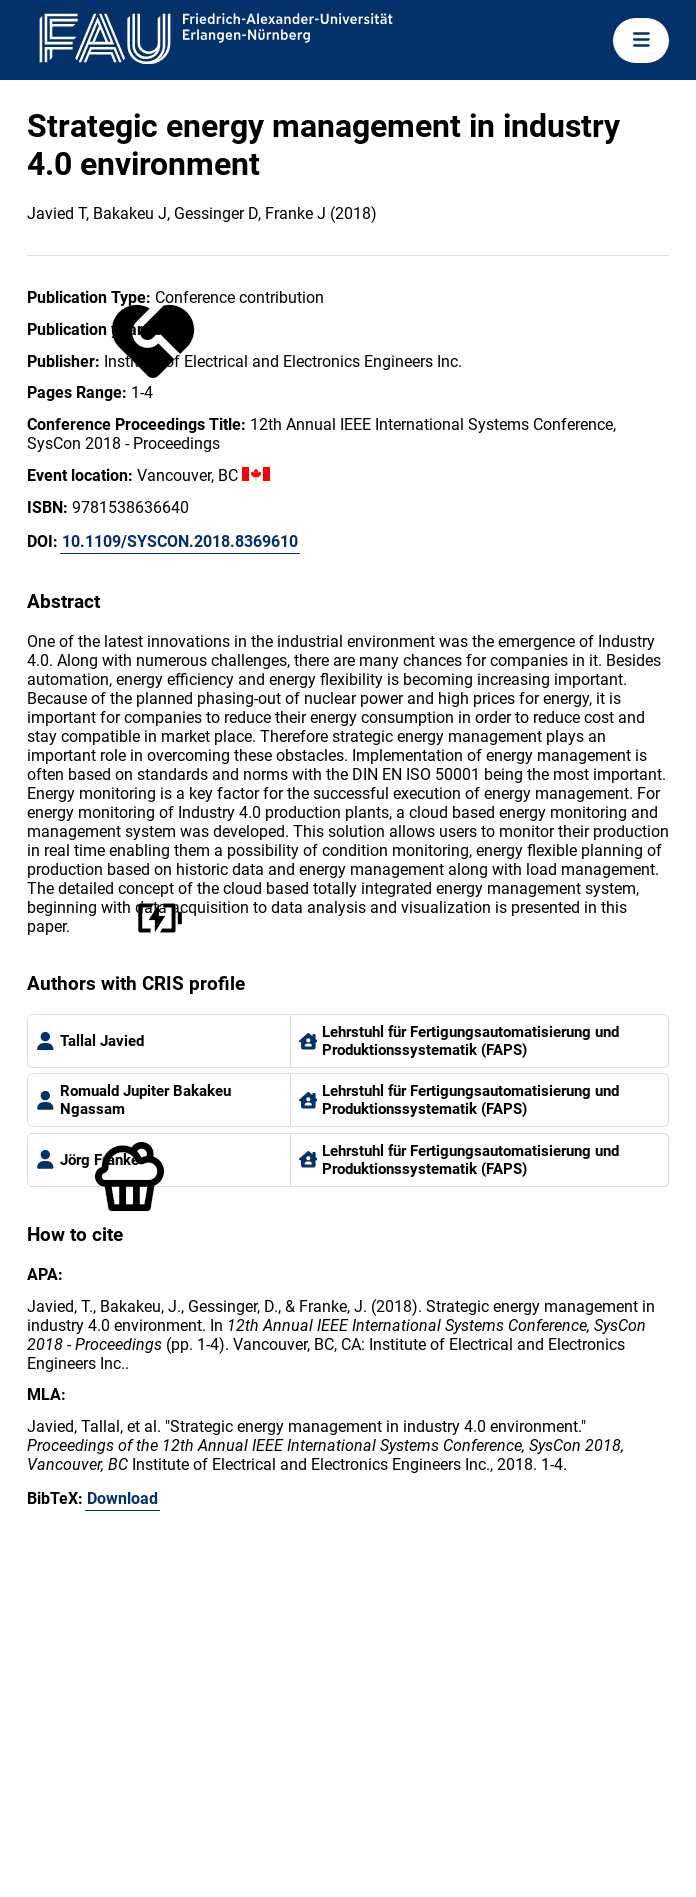 The width and height of the screenshot is (696, 1897). Describe the element at coordinates (159, 918) in the screenshot. I see `indicates battery is currently charging` at that location.